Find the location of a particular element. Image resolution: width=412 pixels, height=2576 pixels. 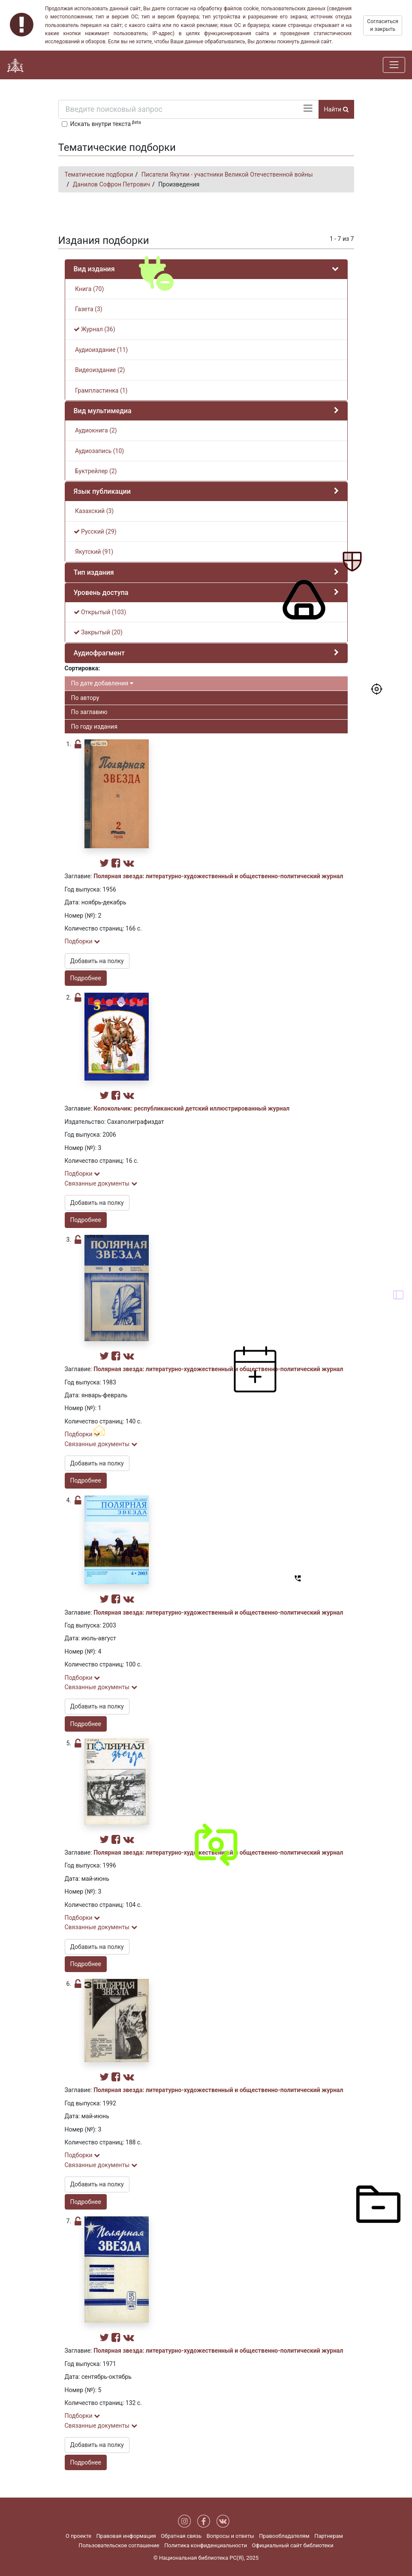

disconnect or remove a power connection is located at coordinates (154, 273).